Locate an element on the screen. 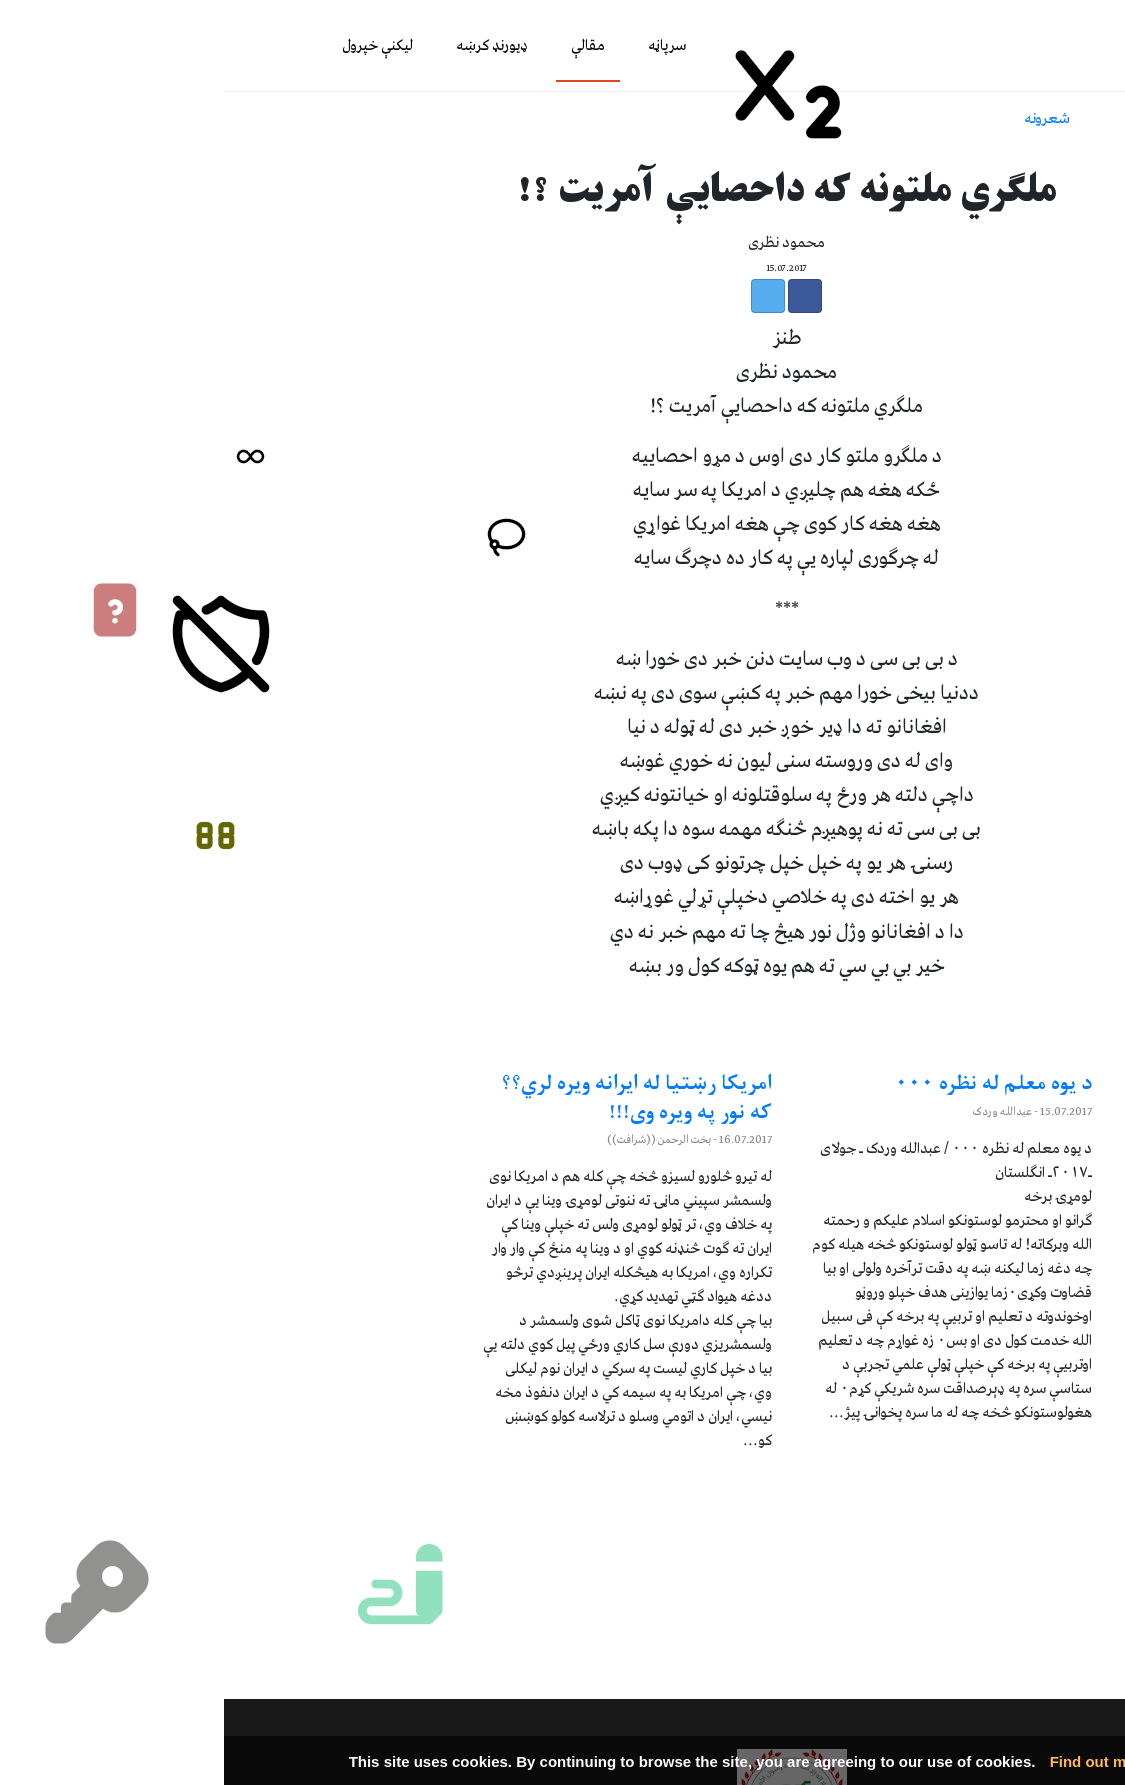 Image resolution: width=1125 pixels, height=1785 pixels. disable security protection is located at coordinates (221, 644).